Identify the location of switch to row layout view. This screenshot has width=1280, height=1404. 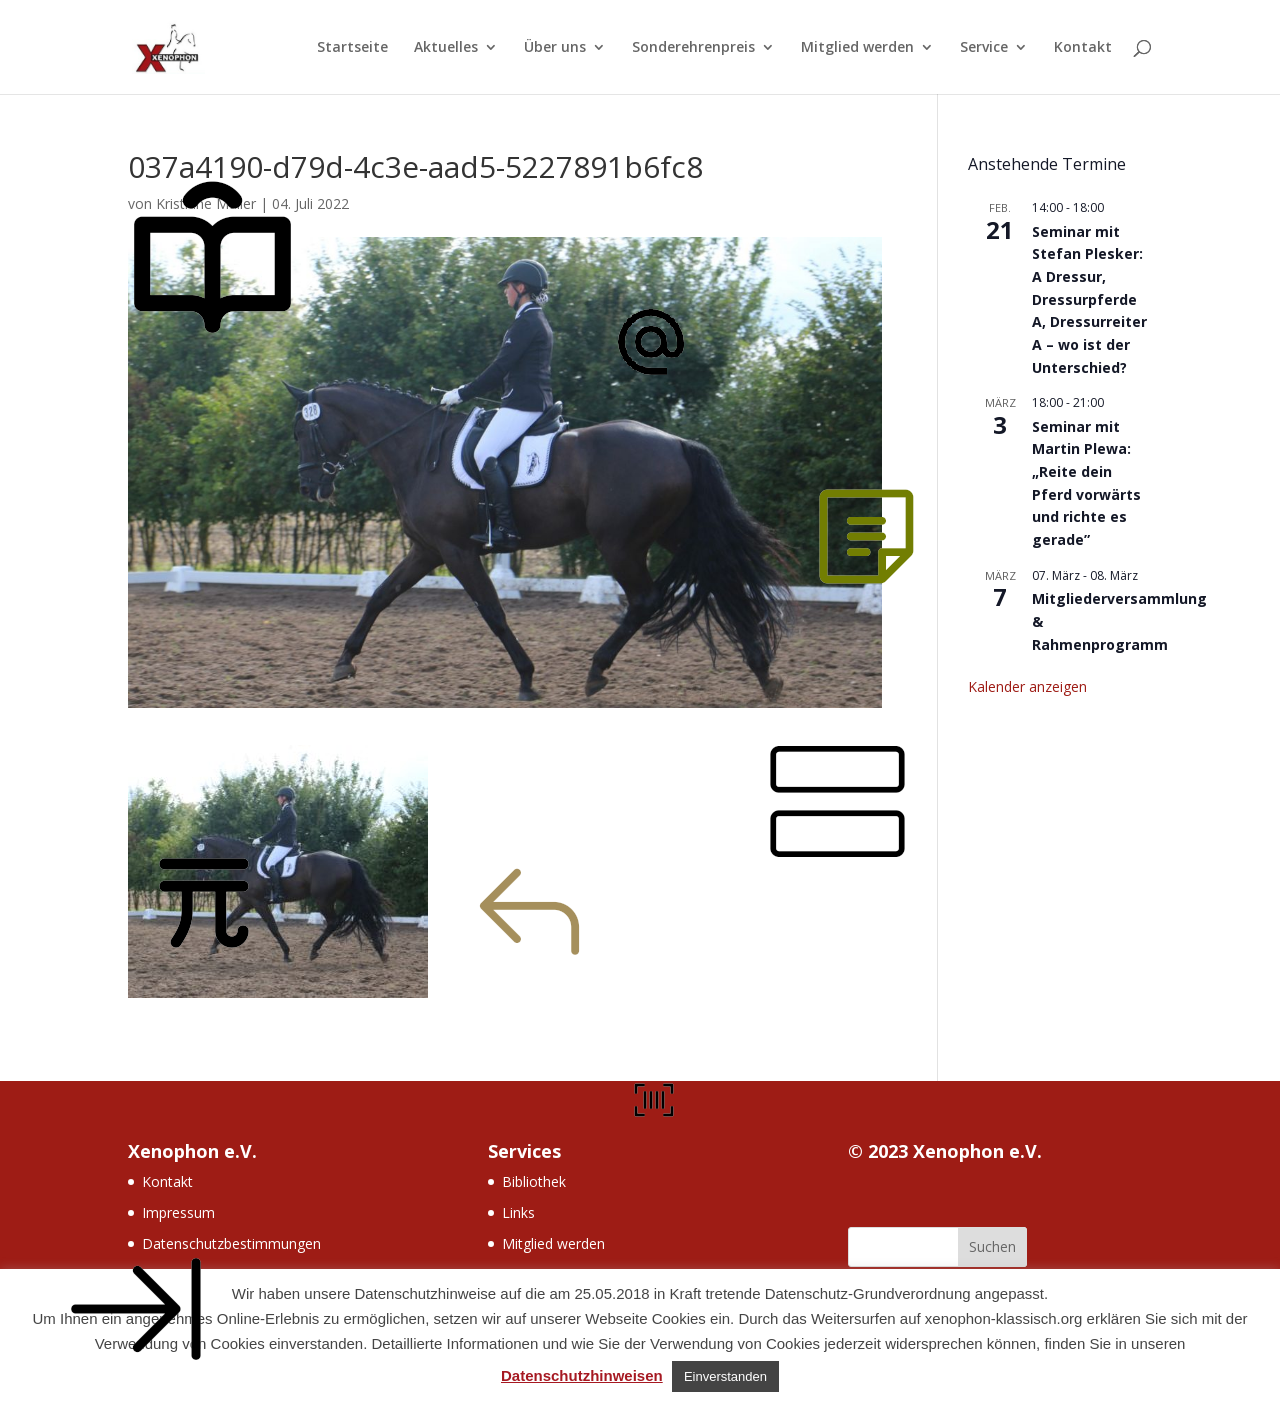
(837, 801).